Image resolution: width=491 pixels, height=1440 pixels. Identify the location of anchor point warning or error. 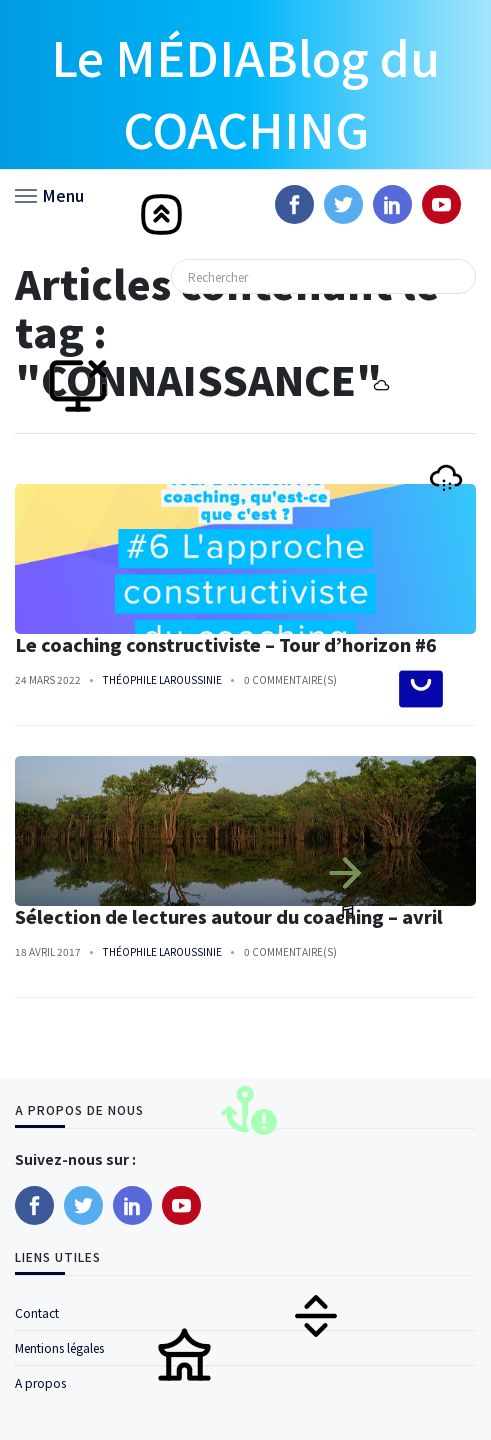
(248, 1109).